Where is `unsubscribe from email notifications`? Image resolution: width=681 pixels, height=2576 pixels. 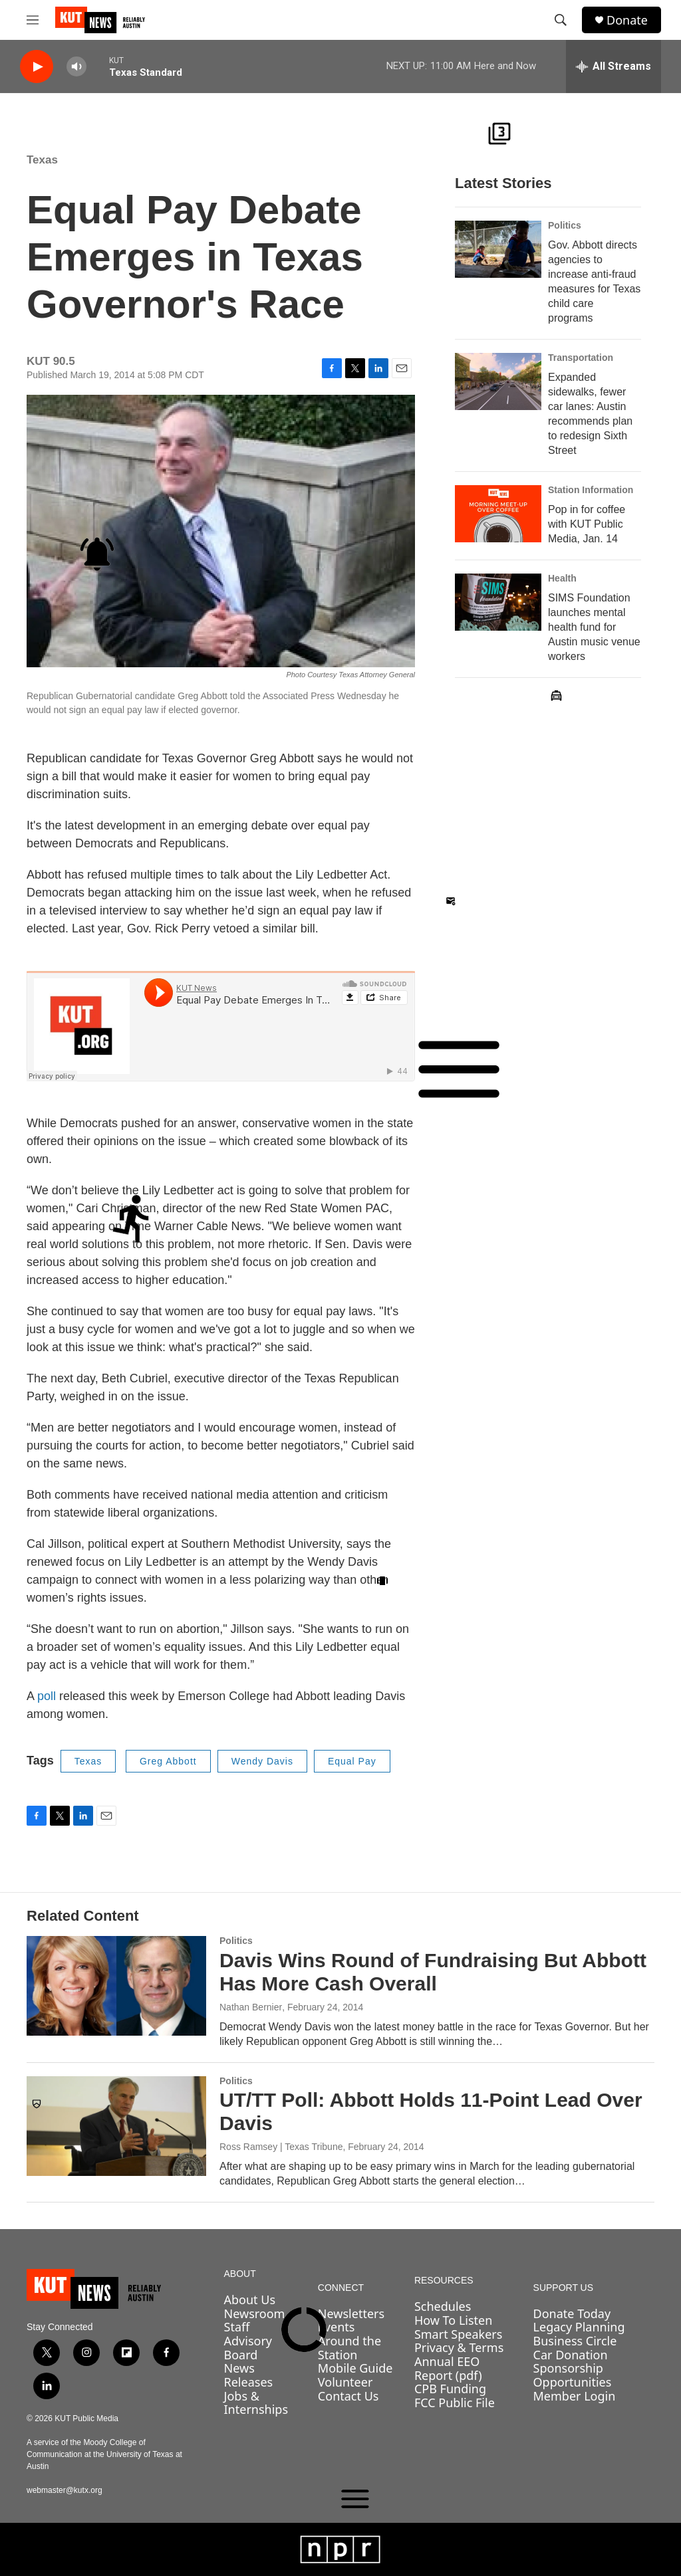 unsubscribe from email notifications is located at coordinates (450, 901).